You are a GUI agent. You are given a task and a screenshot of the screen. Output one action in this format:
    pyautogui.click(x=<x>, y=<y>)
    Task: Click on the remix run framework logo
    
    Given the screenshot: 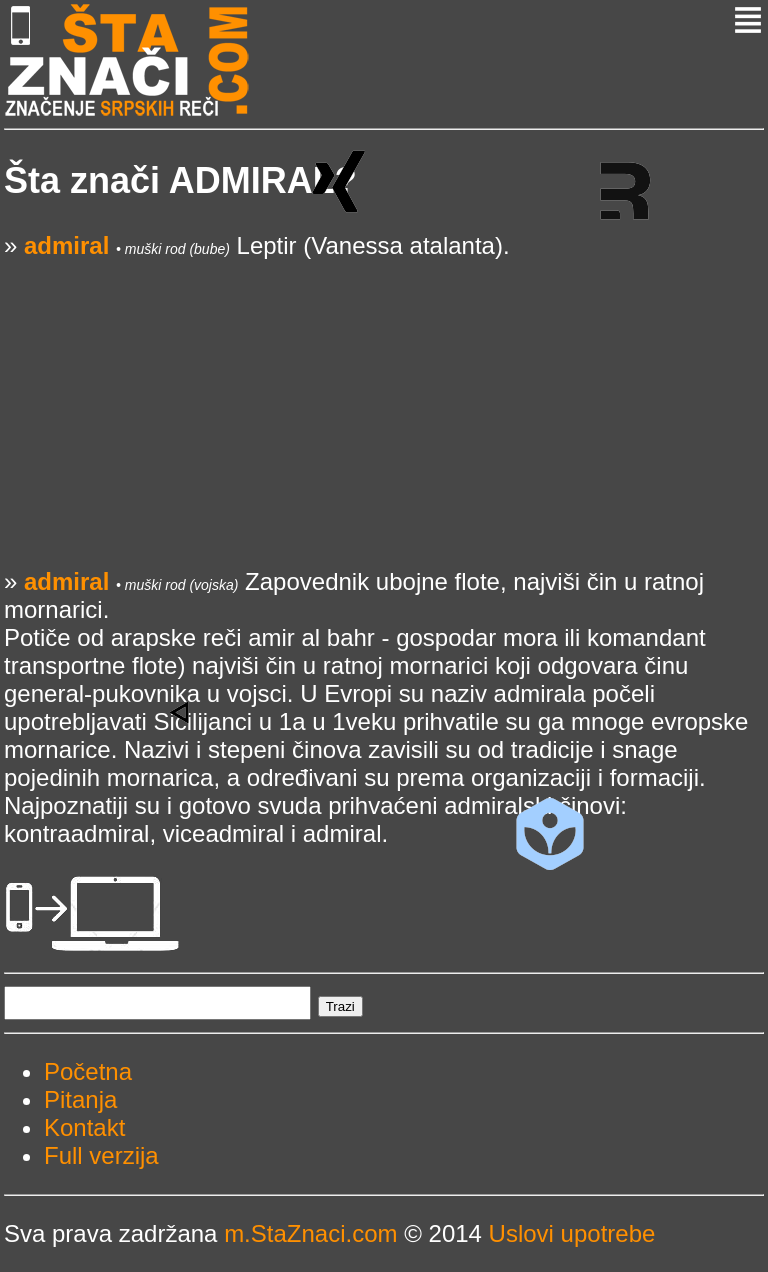 What is the action you would take?
    pyautogui.click(x=626, y=194)
    